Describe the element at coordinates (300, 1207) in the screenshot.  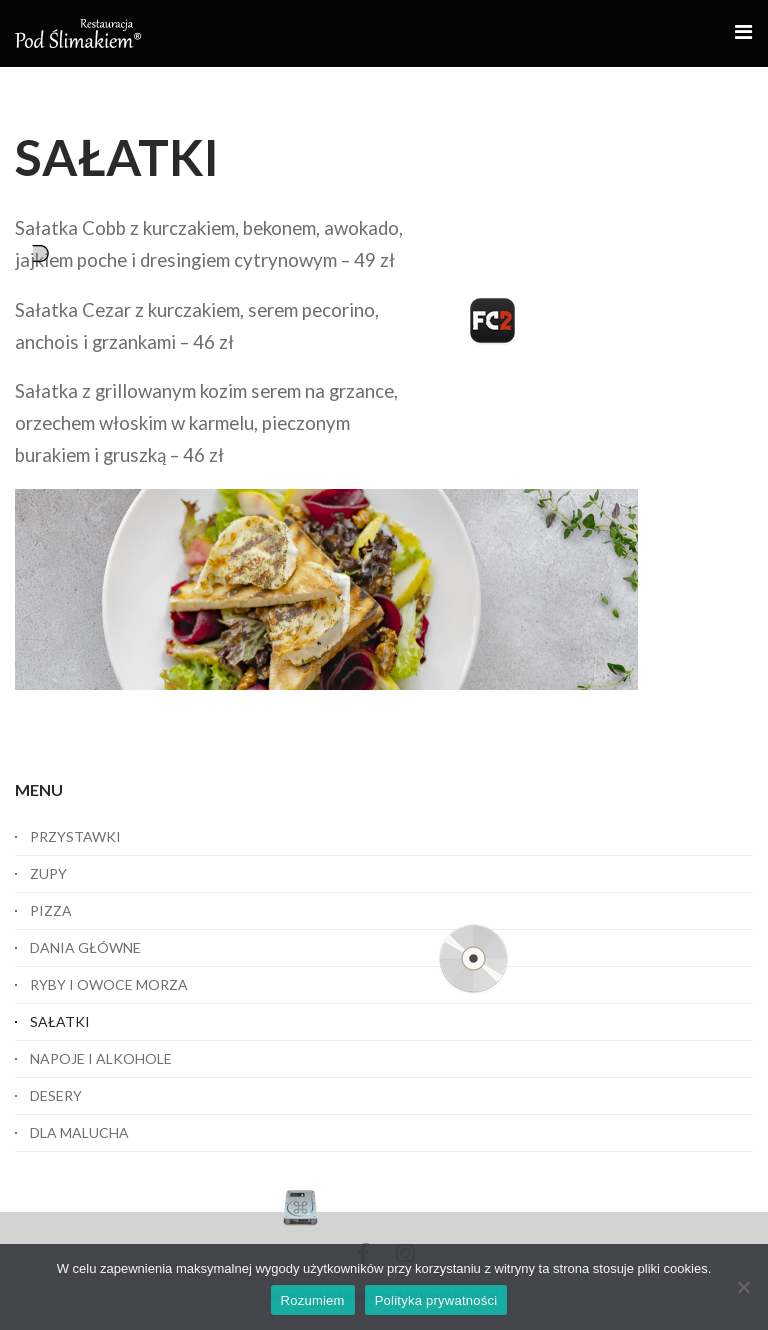
I see `access the root system drive` at that location.